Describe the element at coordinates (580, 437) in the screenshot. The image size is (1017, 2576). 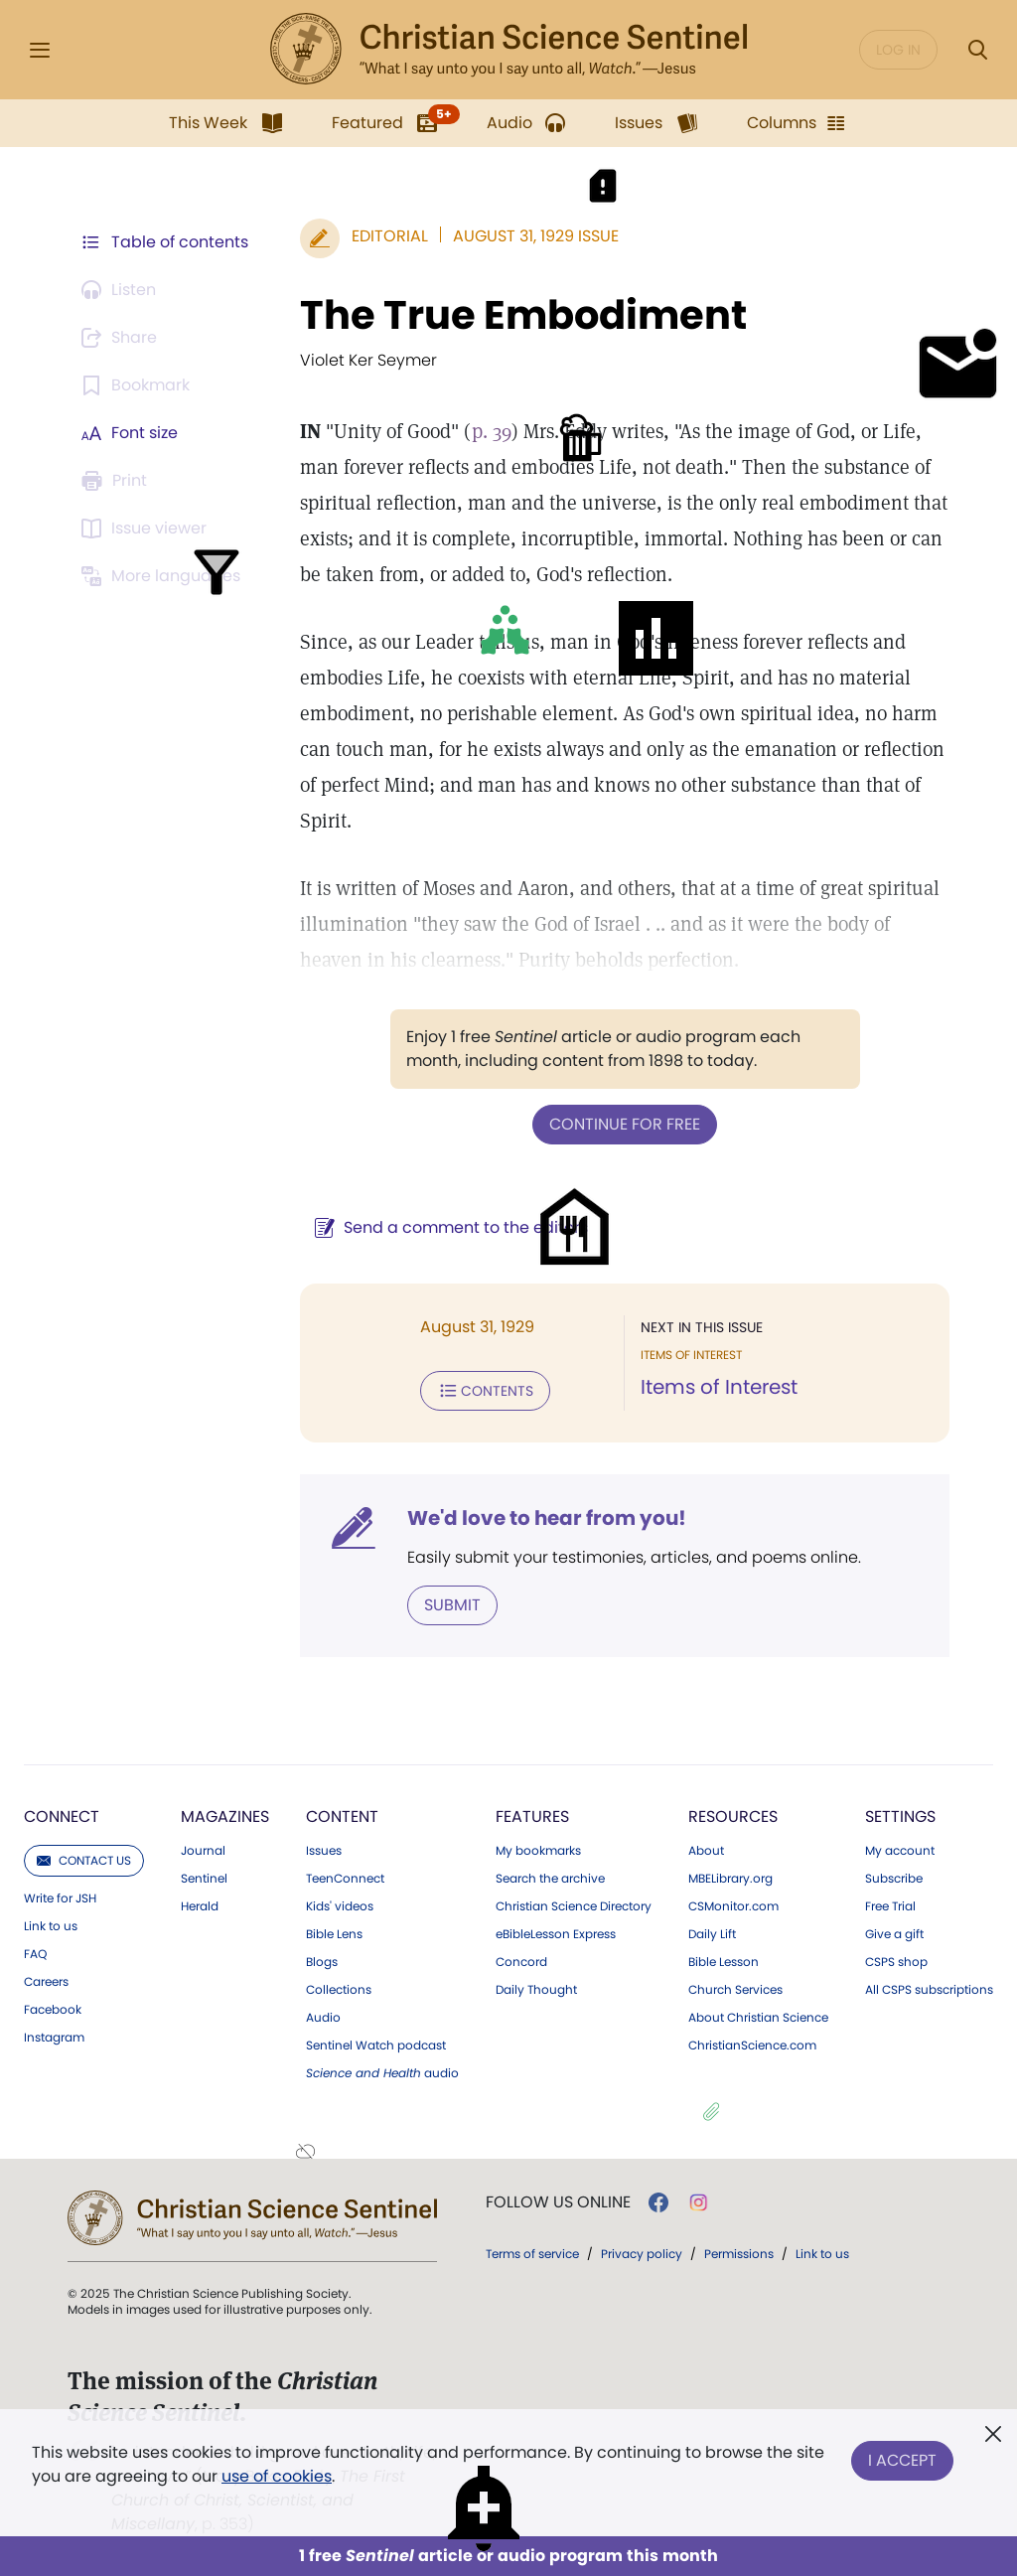
I see `view nearby bars or pubs` at that location.